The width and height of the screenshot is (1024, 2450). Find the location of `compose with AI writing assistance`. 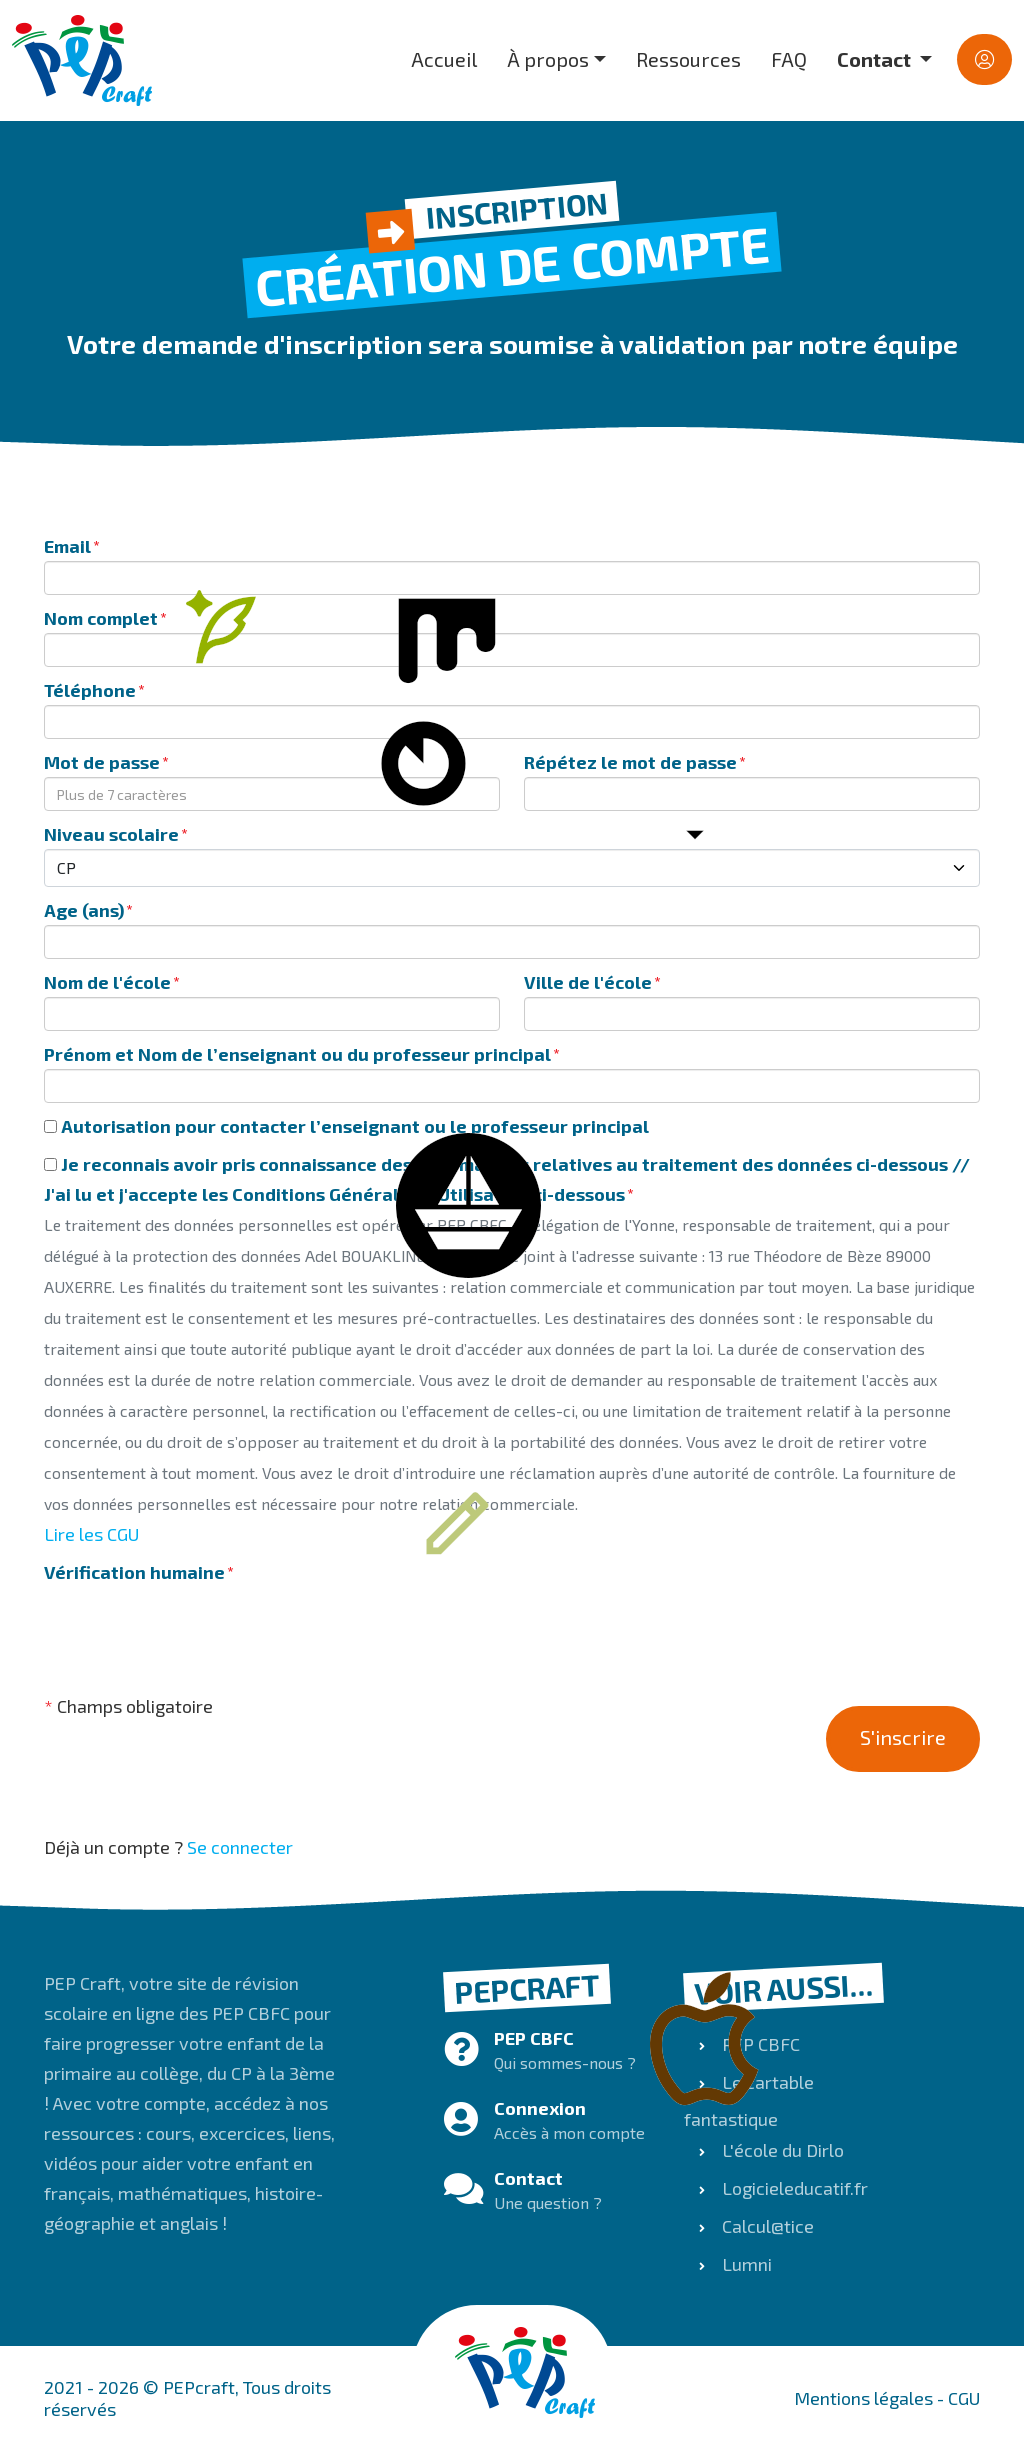

compose with AI writing assistance is located at coordinates (226, 630).